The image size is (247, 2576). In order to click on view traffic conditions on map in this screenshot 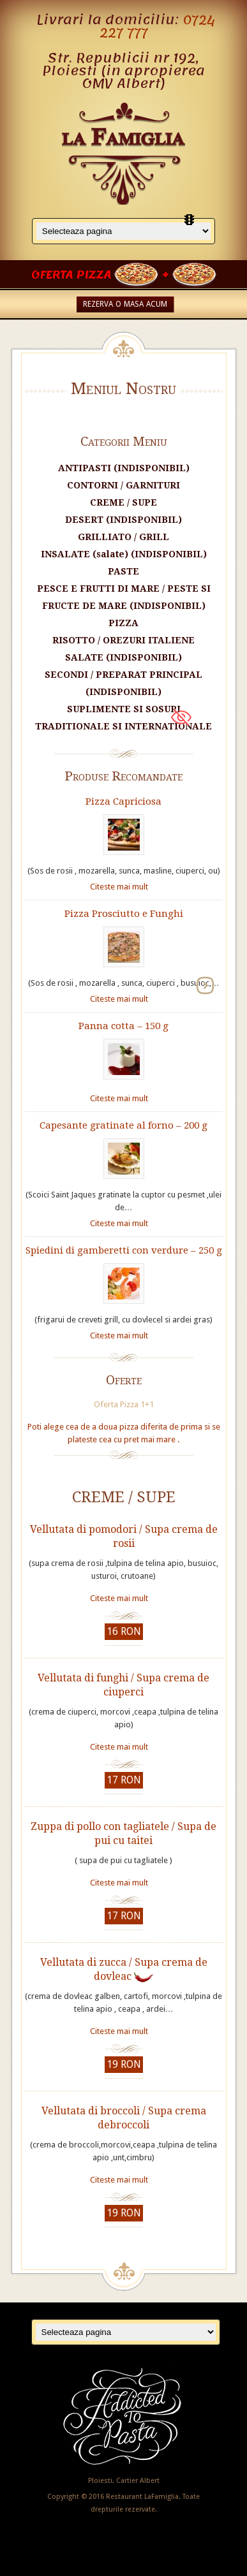, I will do `click(189, 219)`.